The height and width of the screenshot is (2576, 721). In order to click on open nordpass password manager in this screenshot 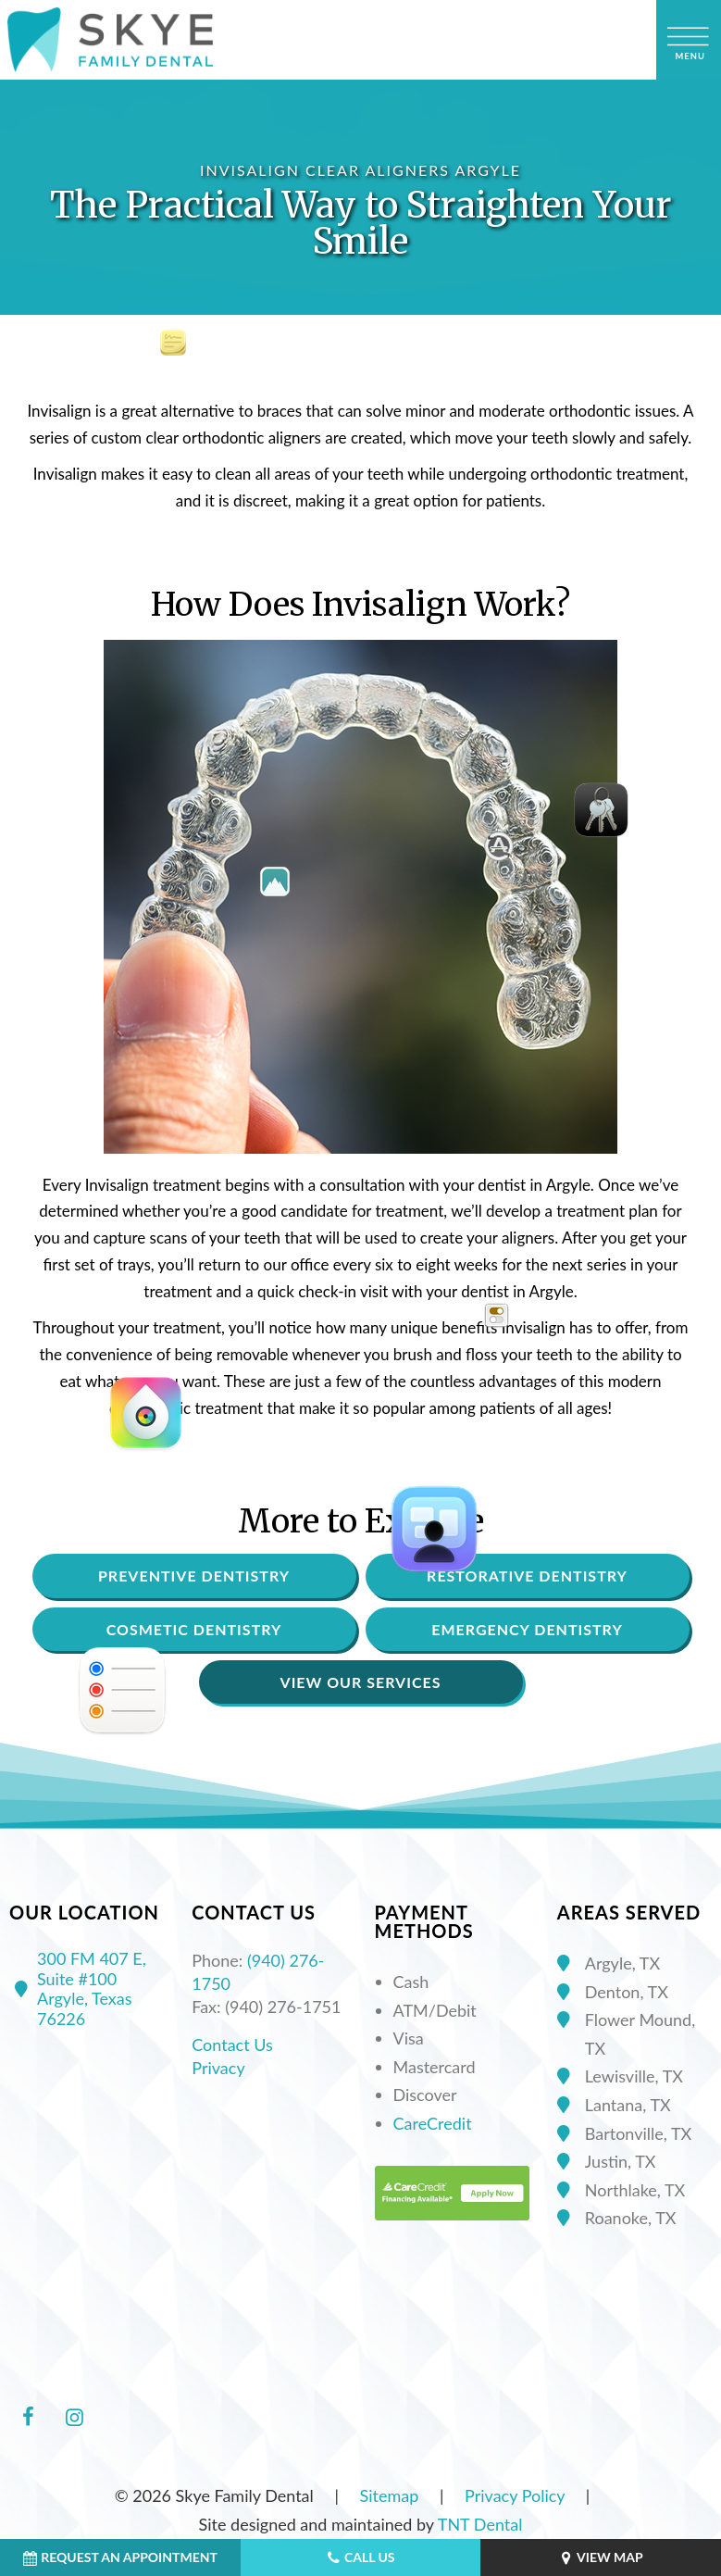, I will do `click(275, 882)`.